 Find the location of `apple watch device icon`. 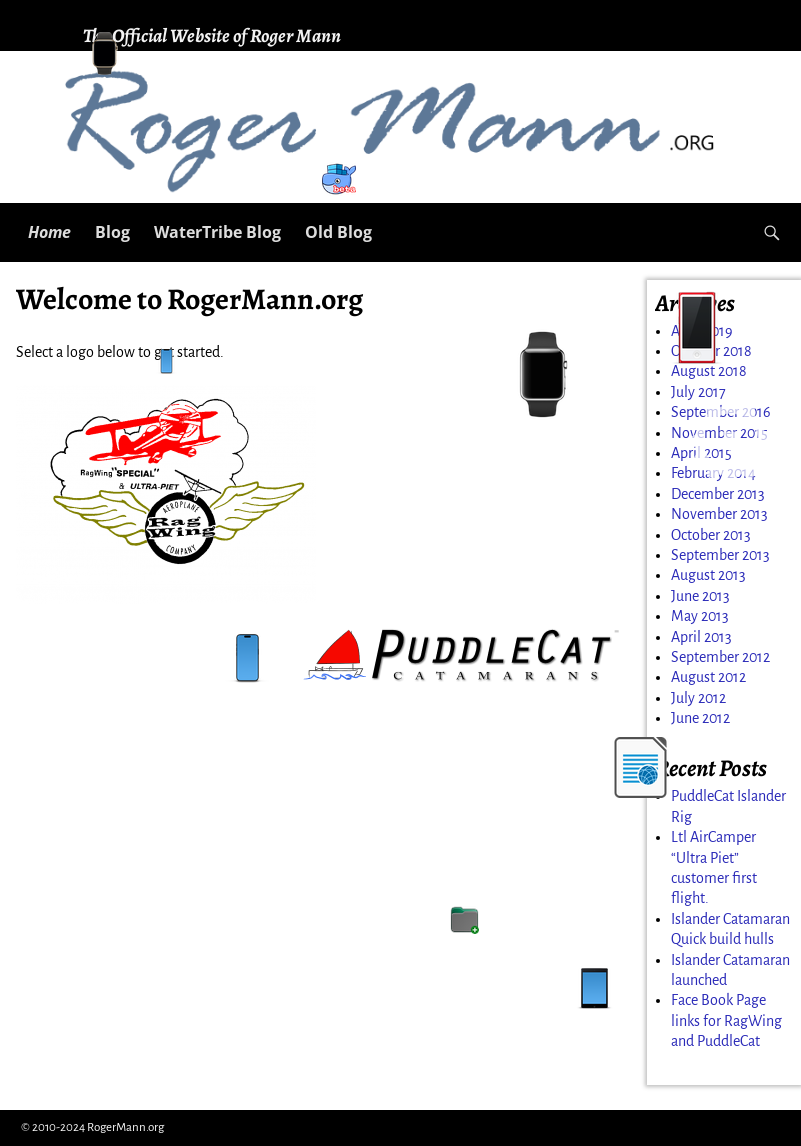

apple watch device icon is located at coordinates (542, 374).